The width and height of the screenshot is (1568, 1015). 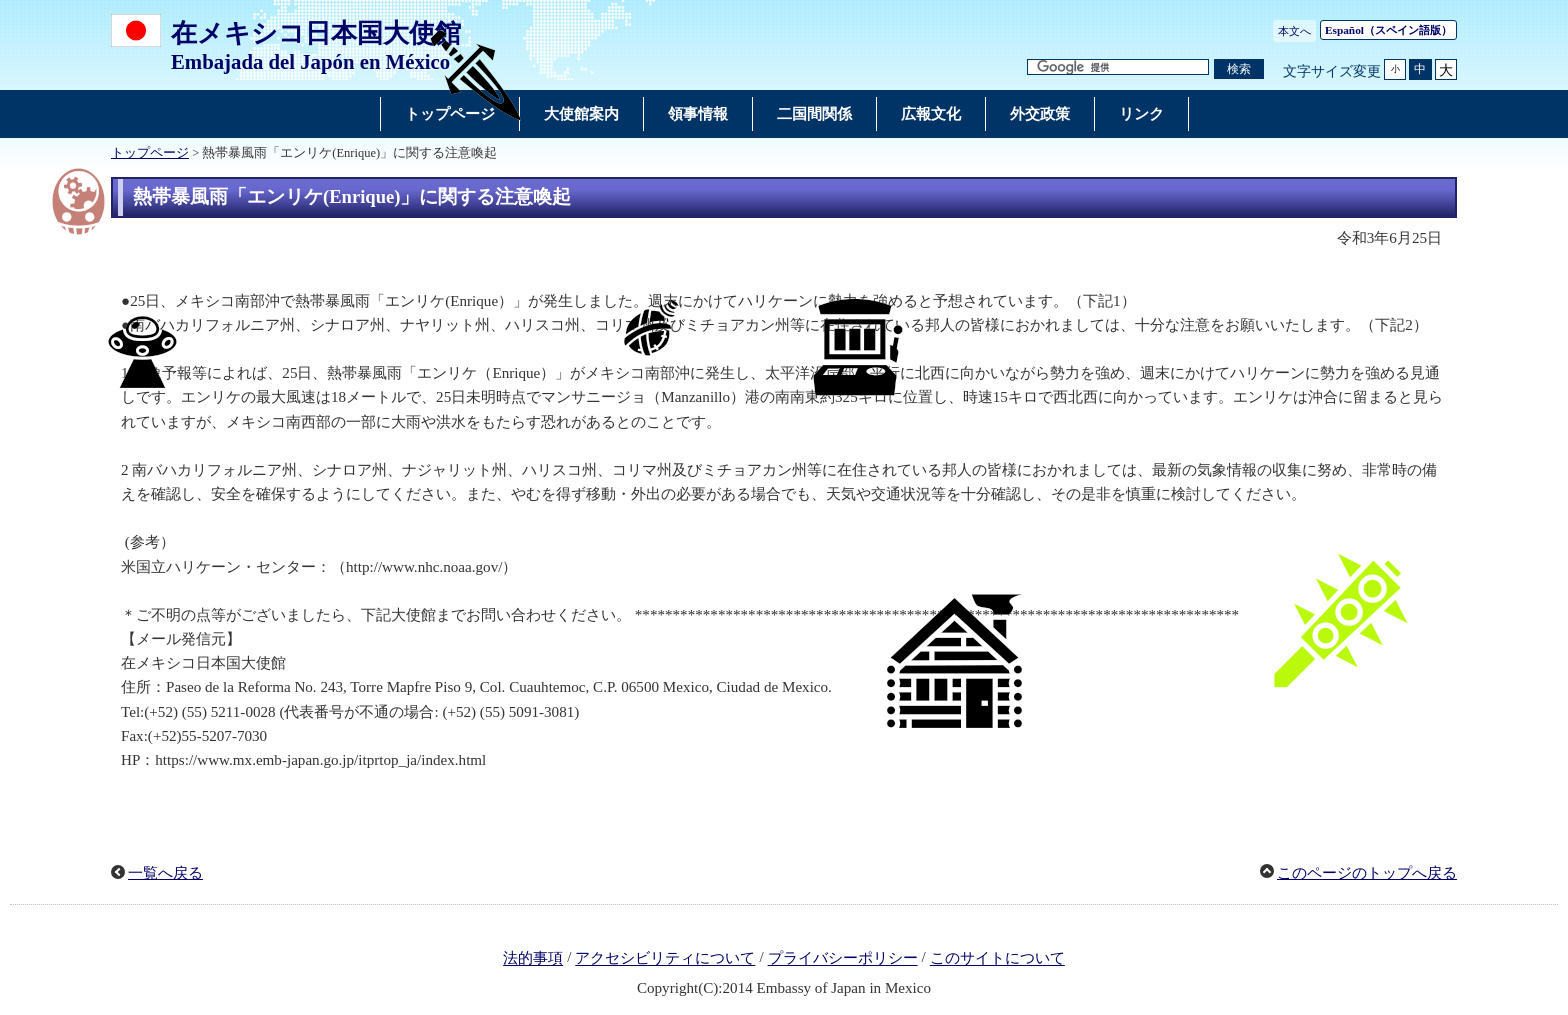 I want to click on equip a dagger or short blade weapon, so click(x=475, y=75).